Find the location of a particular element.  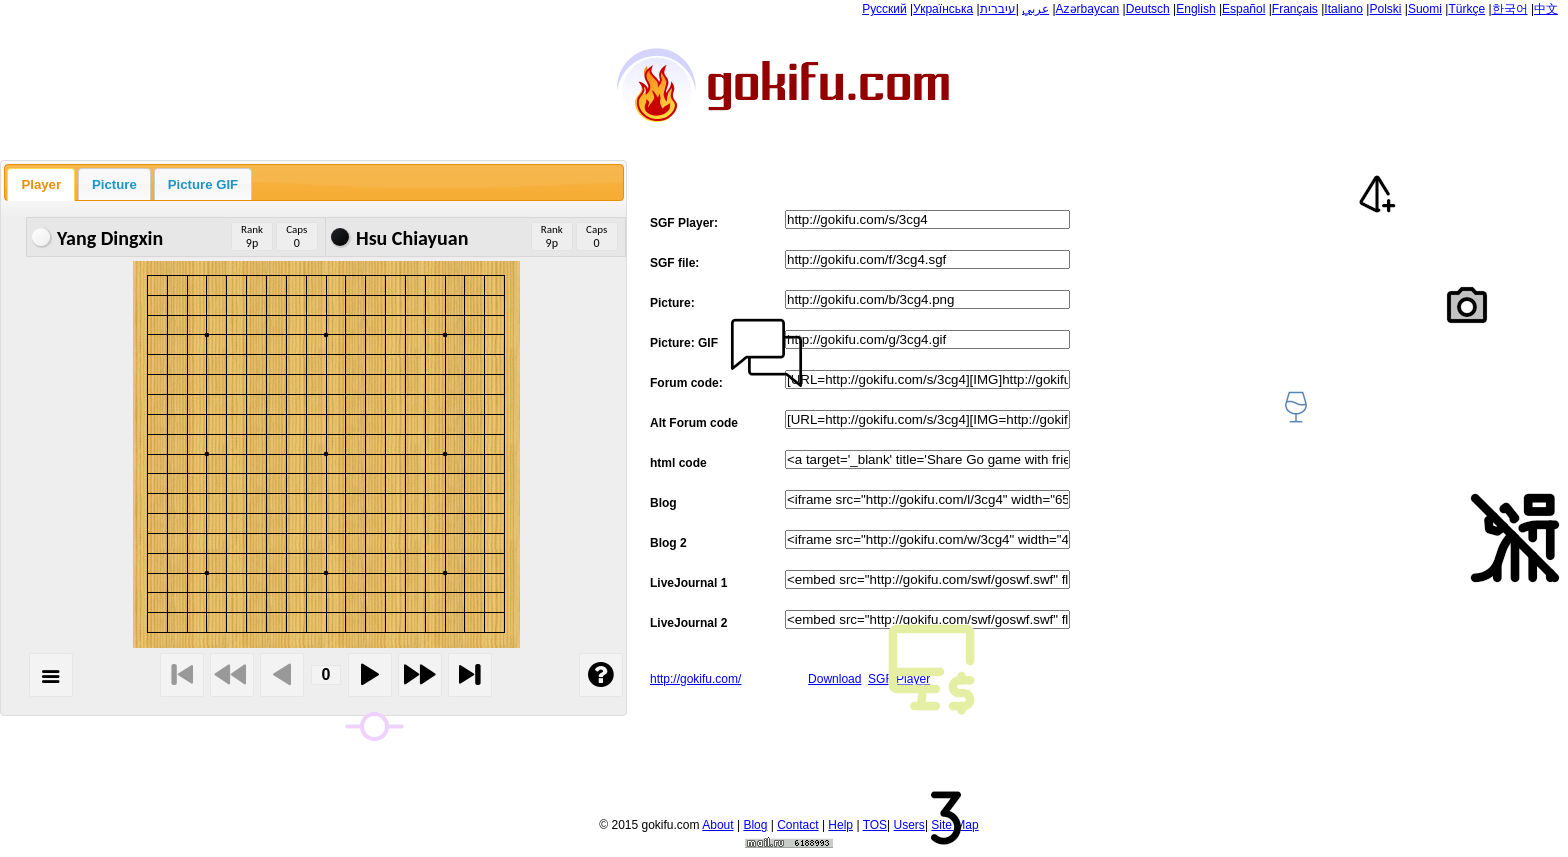

browse wine selection or menu is located at coordinates (1296, 406).